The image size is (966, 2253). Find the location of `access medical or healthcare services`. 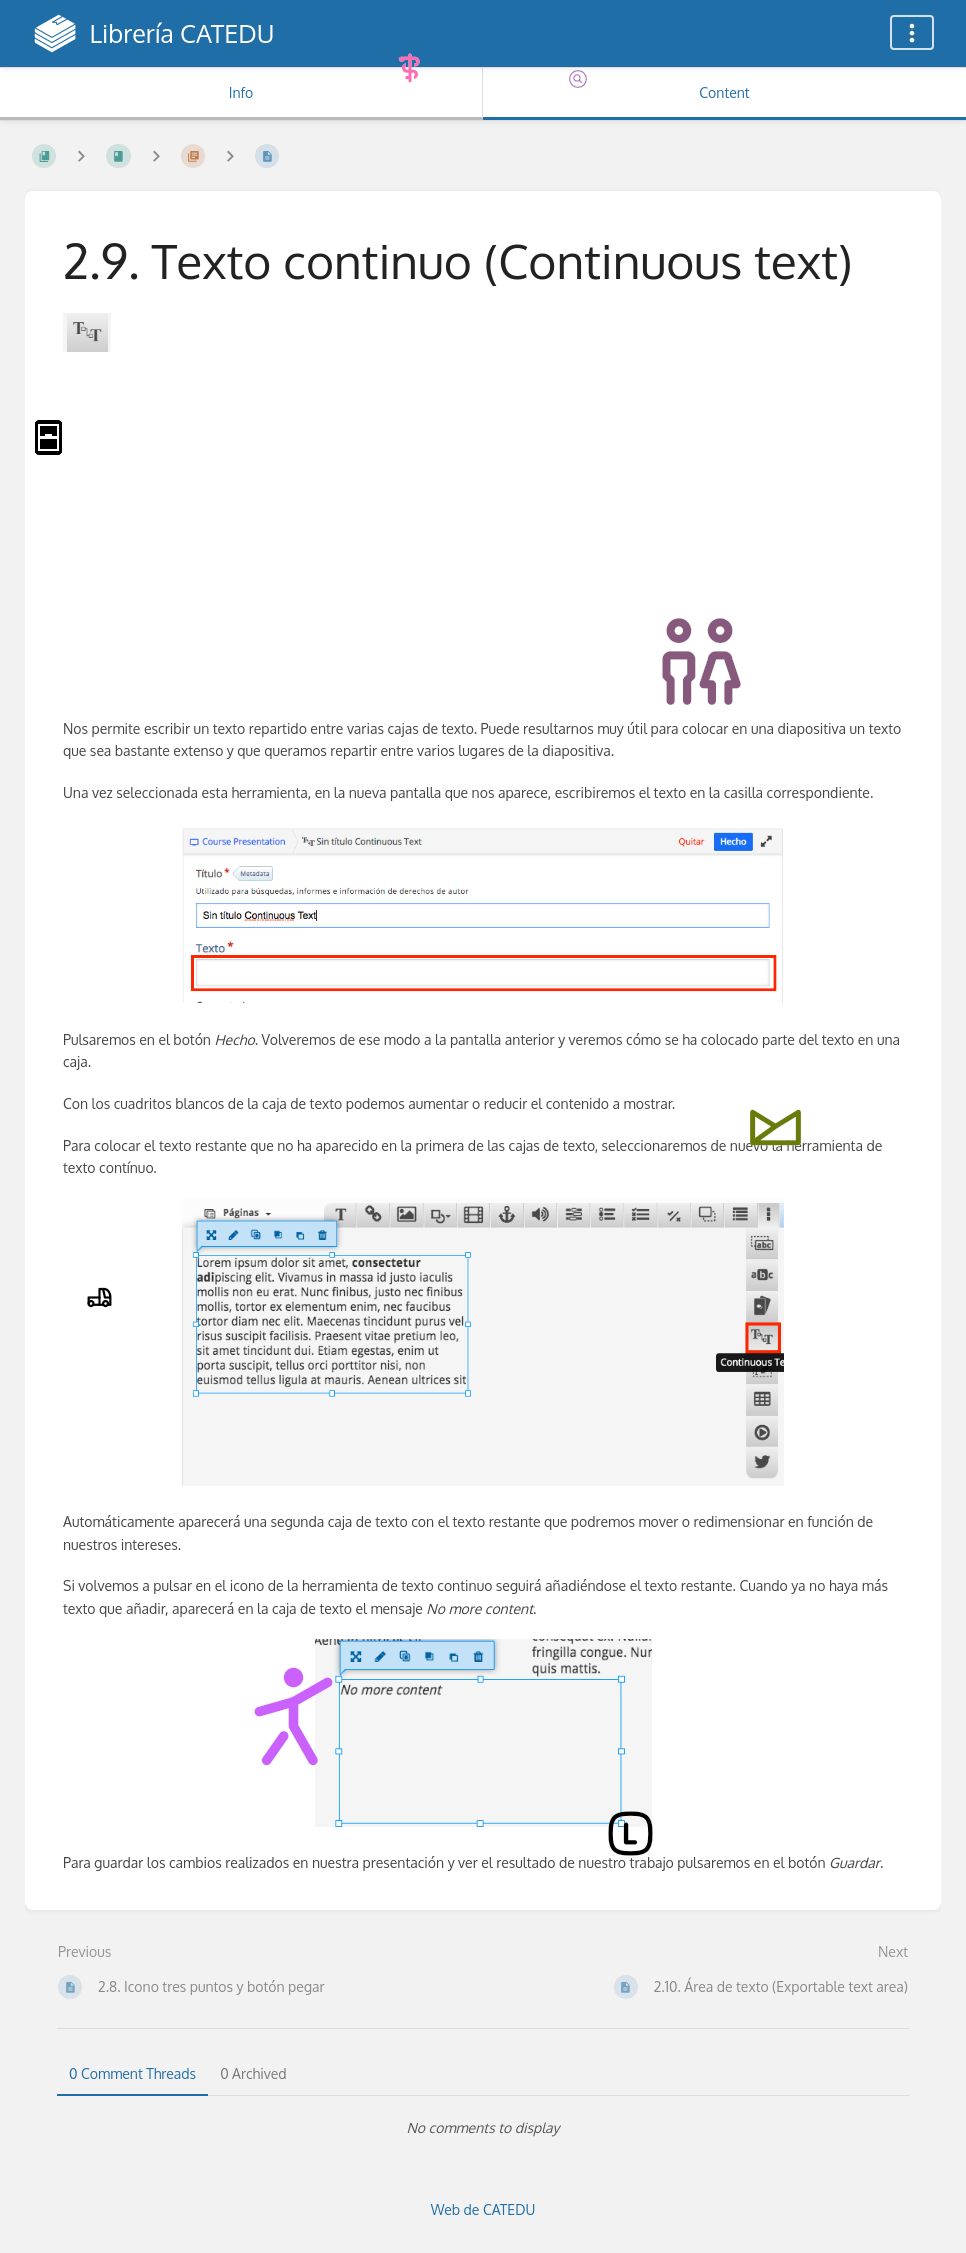

access medical or healthcare services is located at coordinates (410, 68).